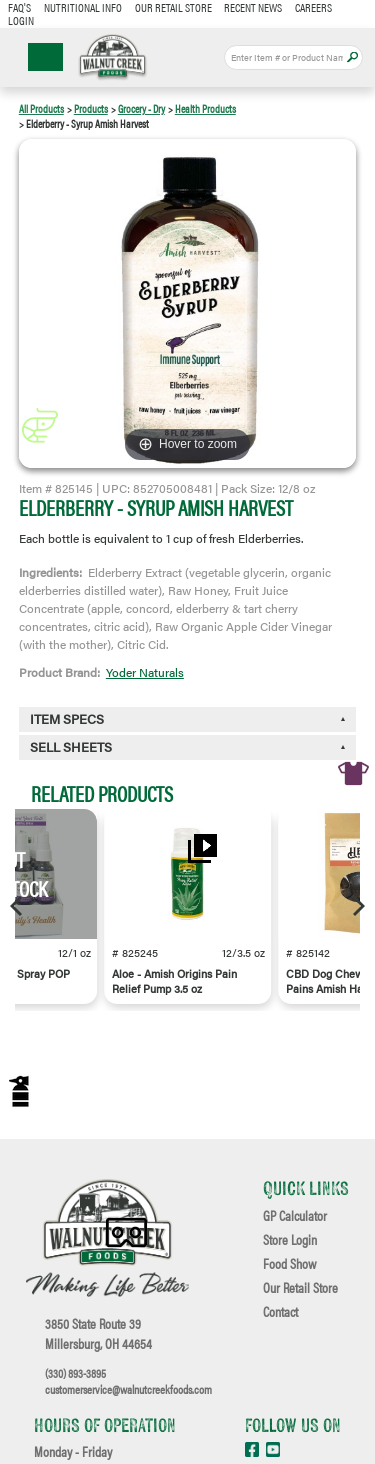 This screenshot has height=1464, width=375. What do you see at coordinates (20, 1090) in the screenshot?
I see `indicates fire safety equipment location` at bounding box center [20, 1090].